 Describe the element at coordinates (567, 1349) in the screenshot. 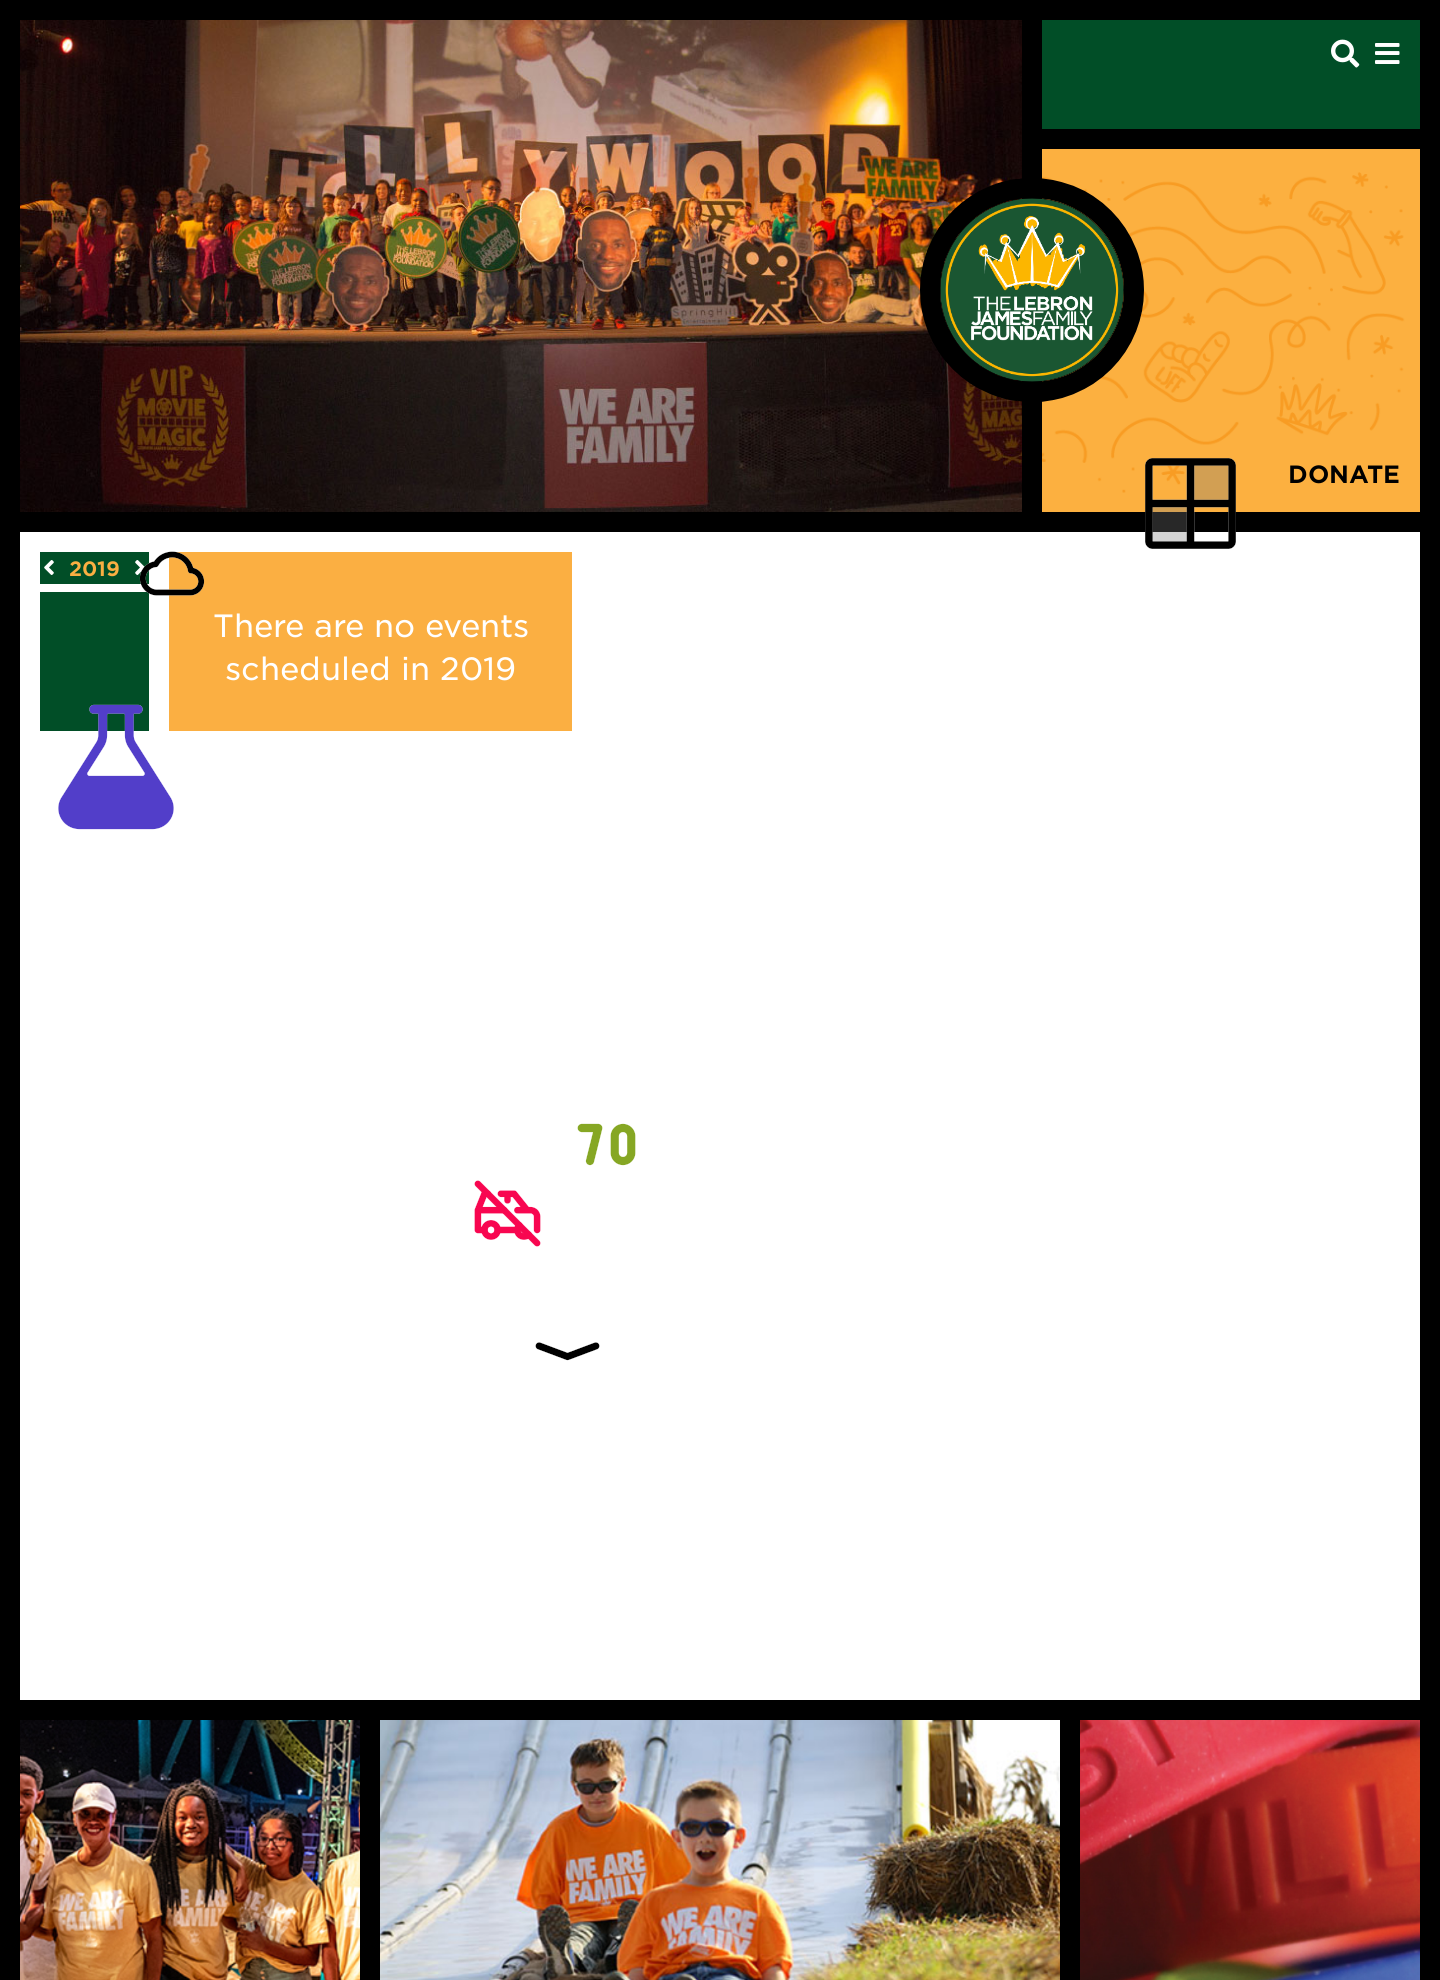

I see `expand content or dropdown menu` at that location.